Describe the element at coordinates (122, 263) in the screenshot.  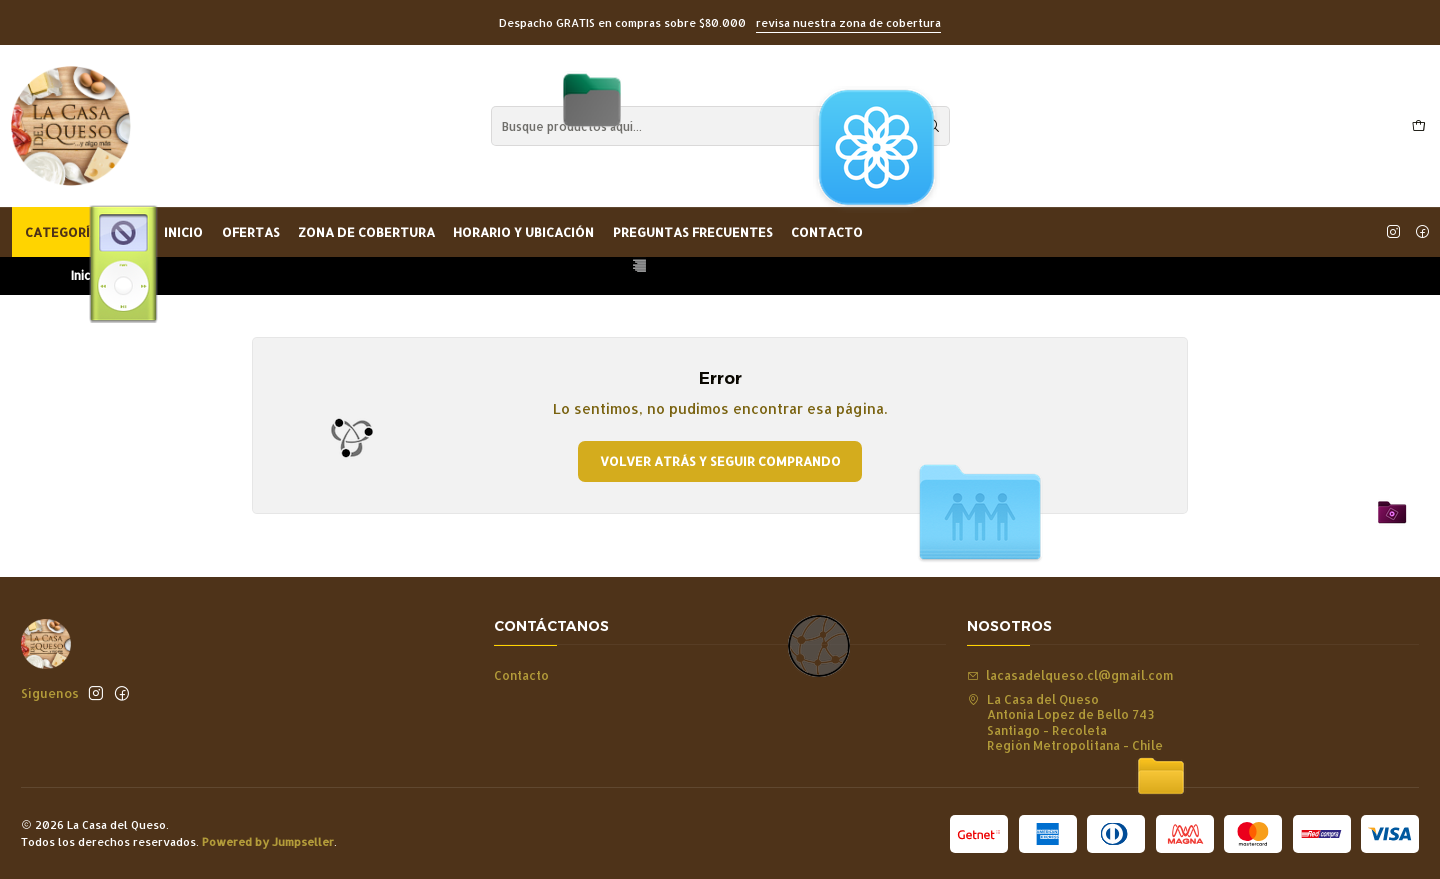
I see `iPod mini device connected in green color` at that location.